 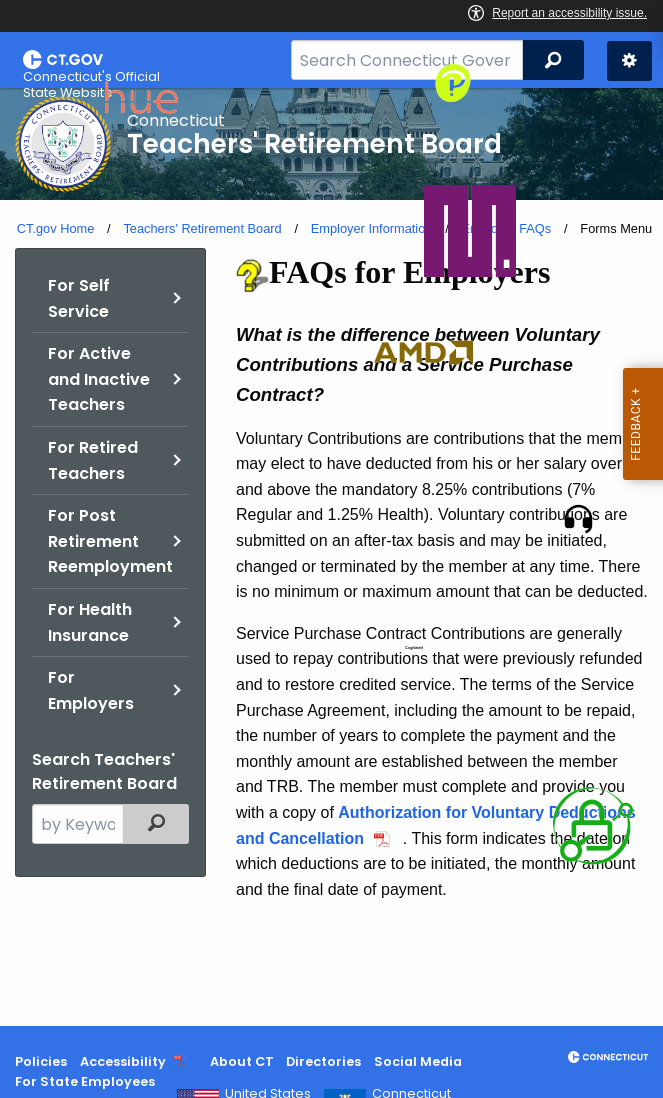 I want to click on contact customer support, so click(x=578, y=518).